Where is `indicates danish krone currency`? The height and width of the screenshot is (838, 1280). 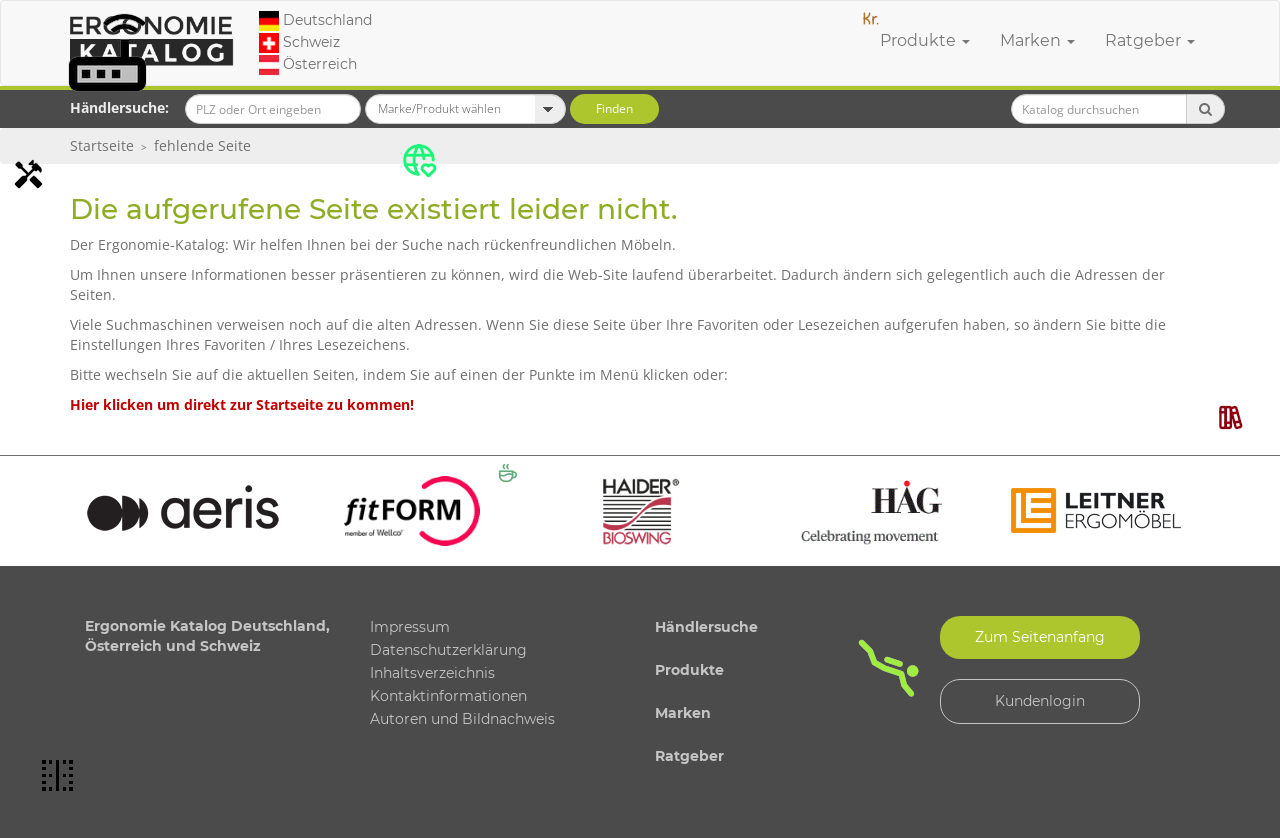
indicates danish krone currency is located at coordinates (870, 18).